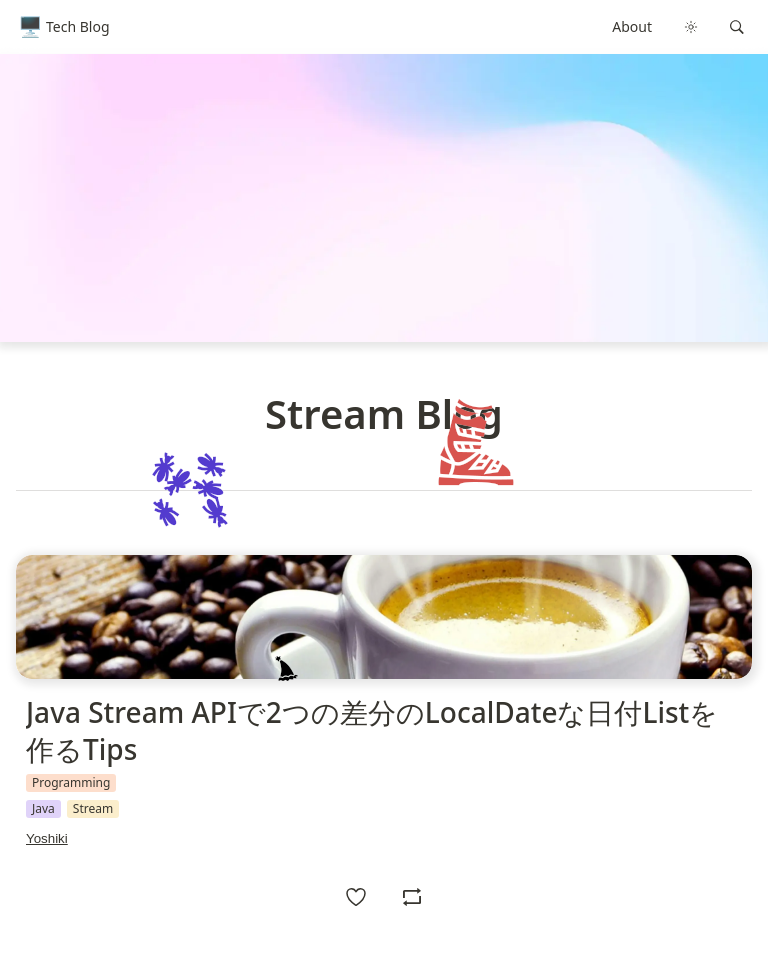 The height and width of the screenshot is (961, 768). What do you see at coordinates (190, 490) in the screenshot?
I see `indicates insect infestation or pest problem in a game` at bounding box center [190, 490].